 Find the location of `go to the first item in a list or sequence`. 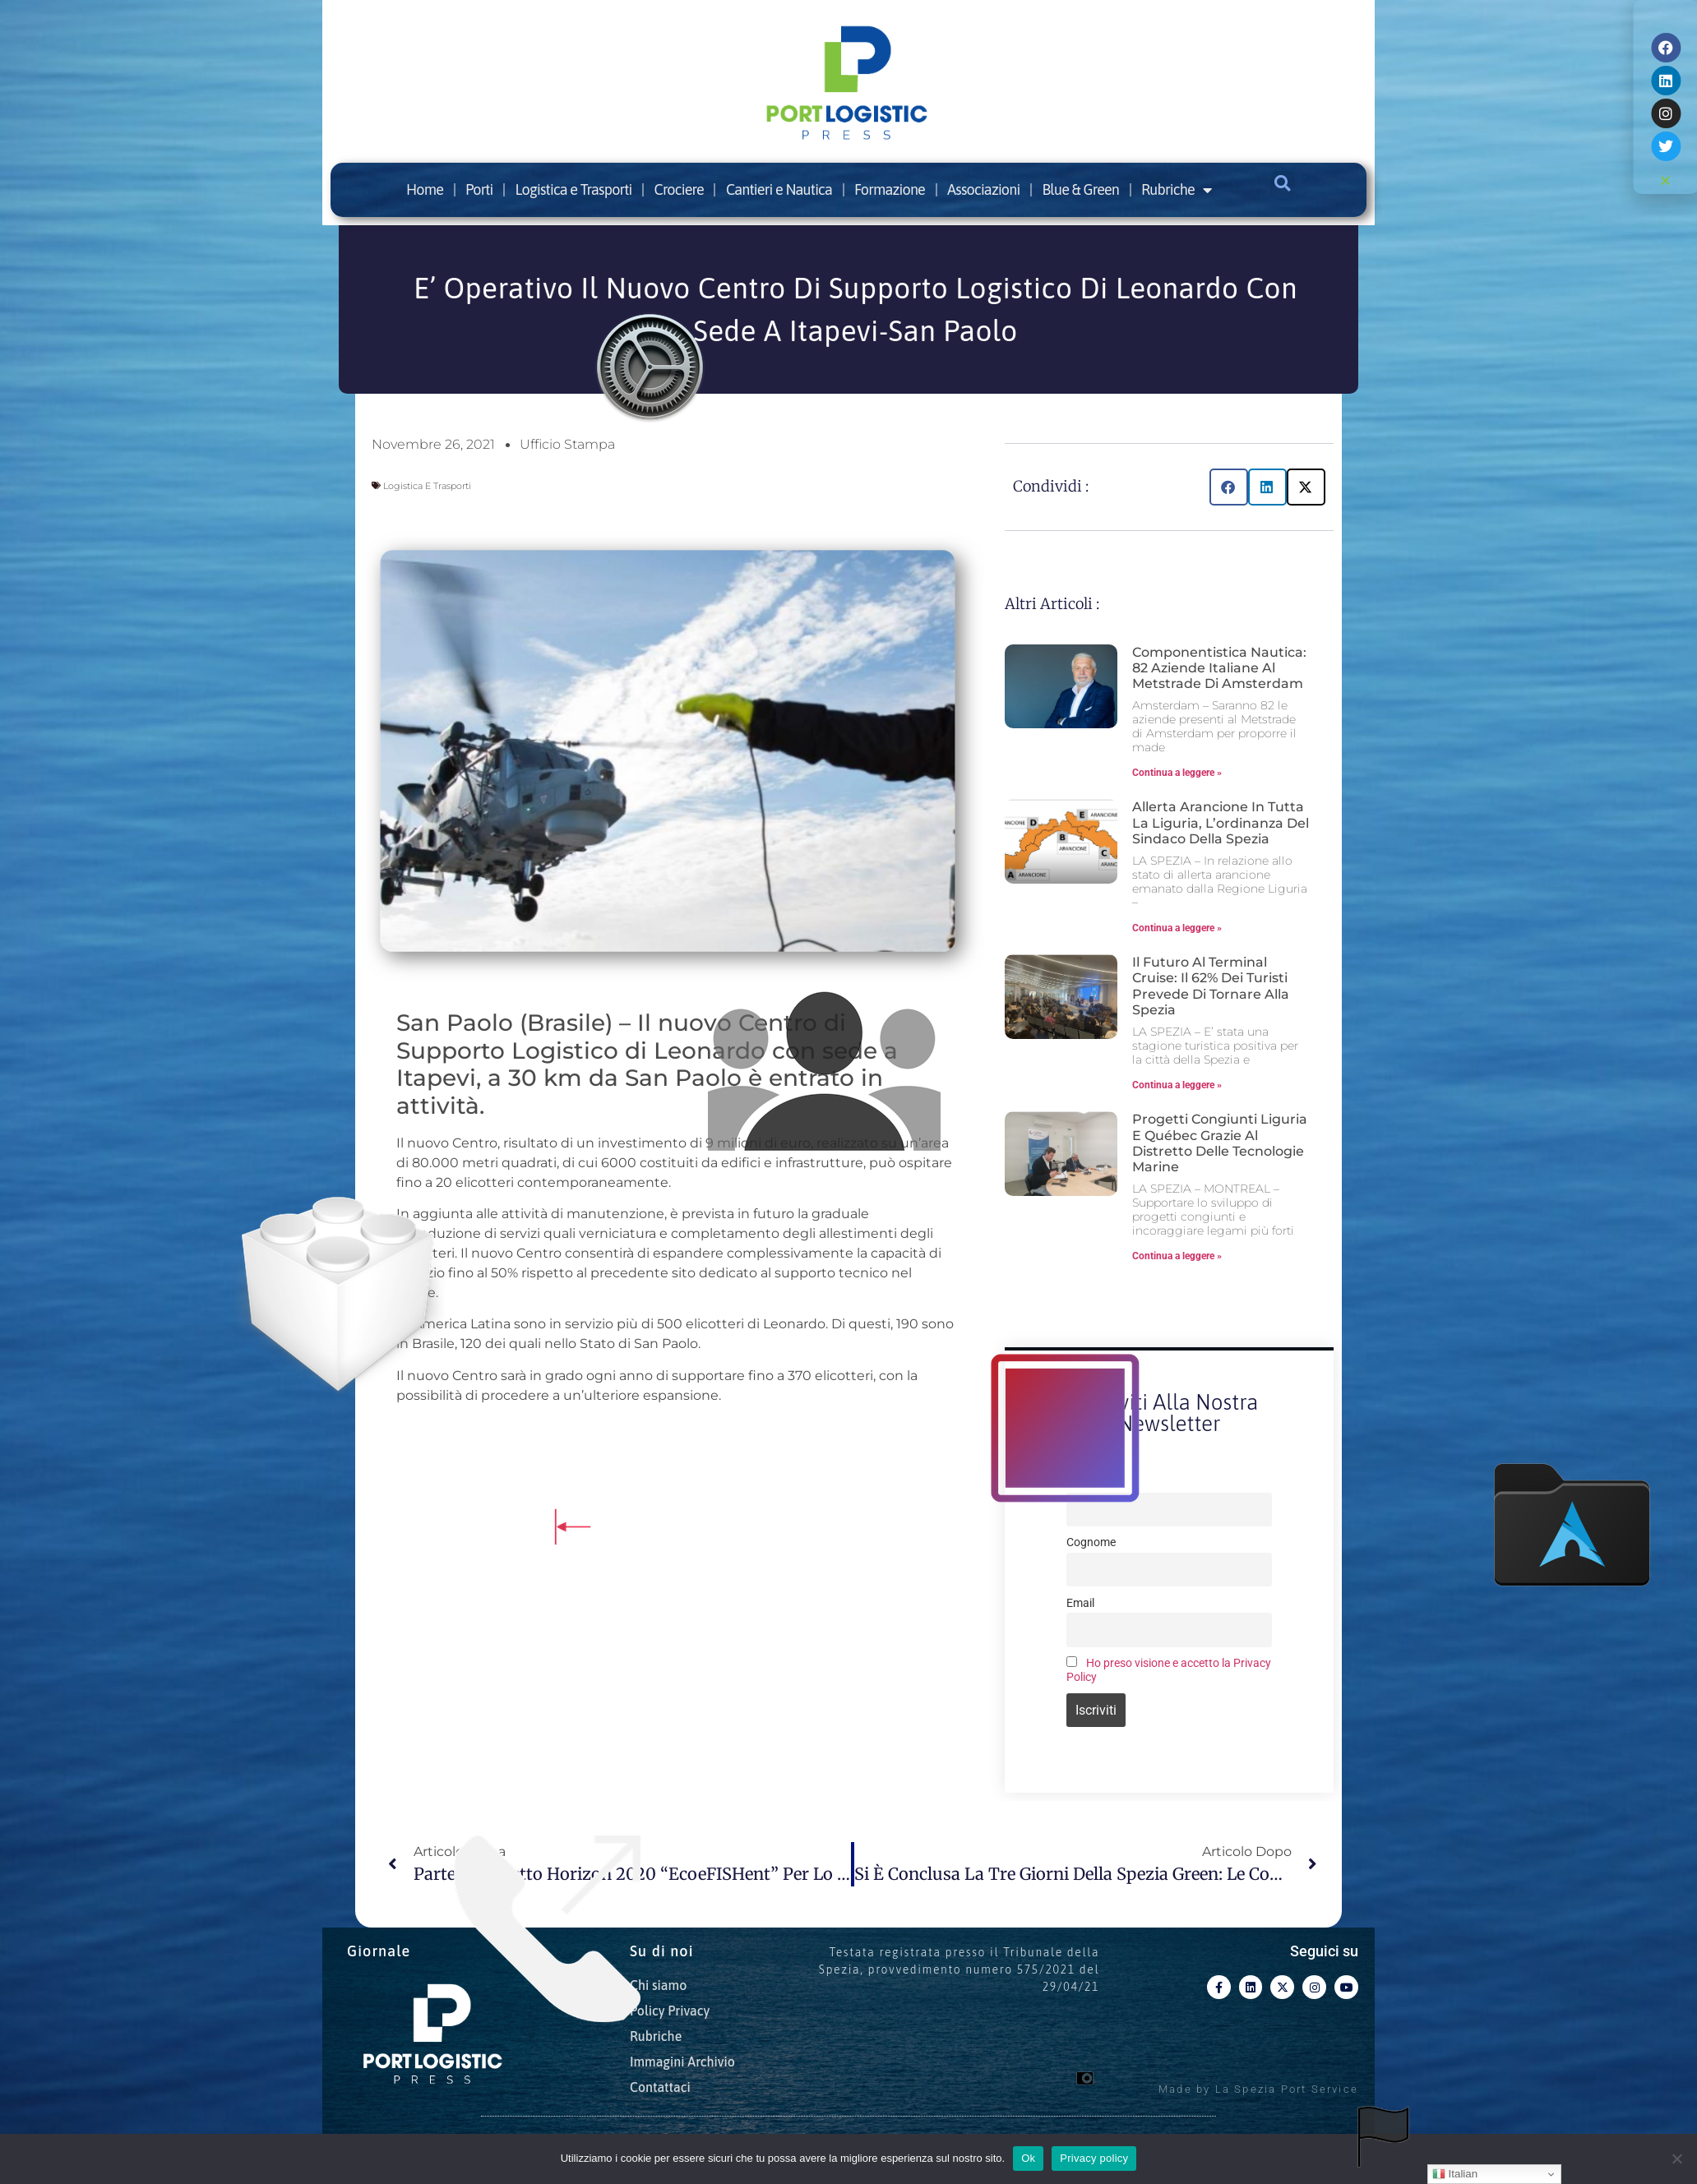

go to the first item in a list or sequence is located at coordinates (572, 1526).